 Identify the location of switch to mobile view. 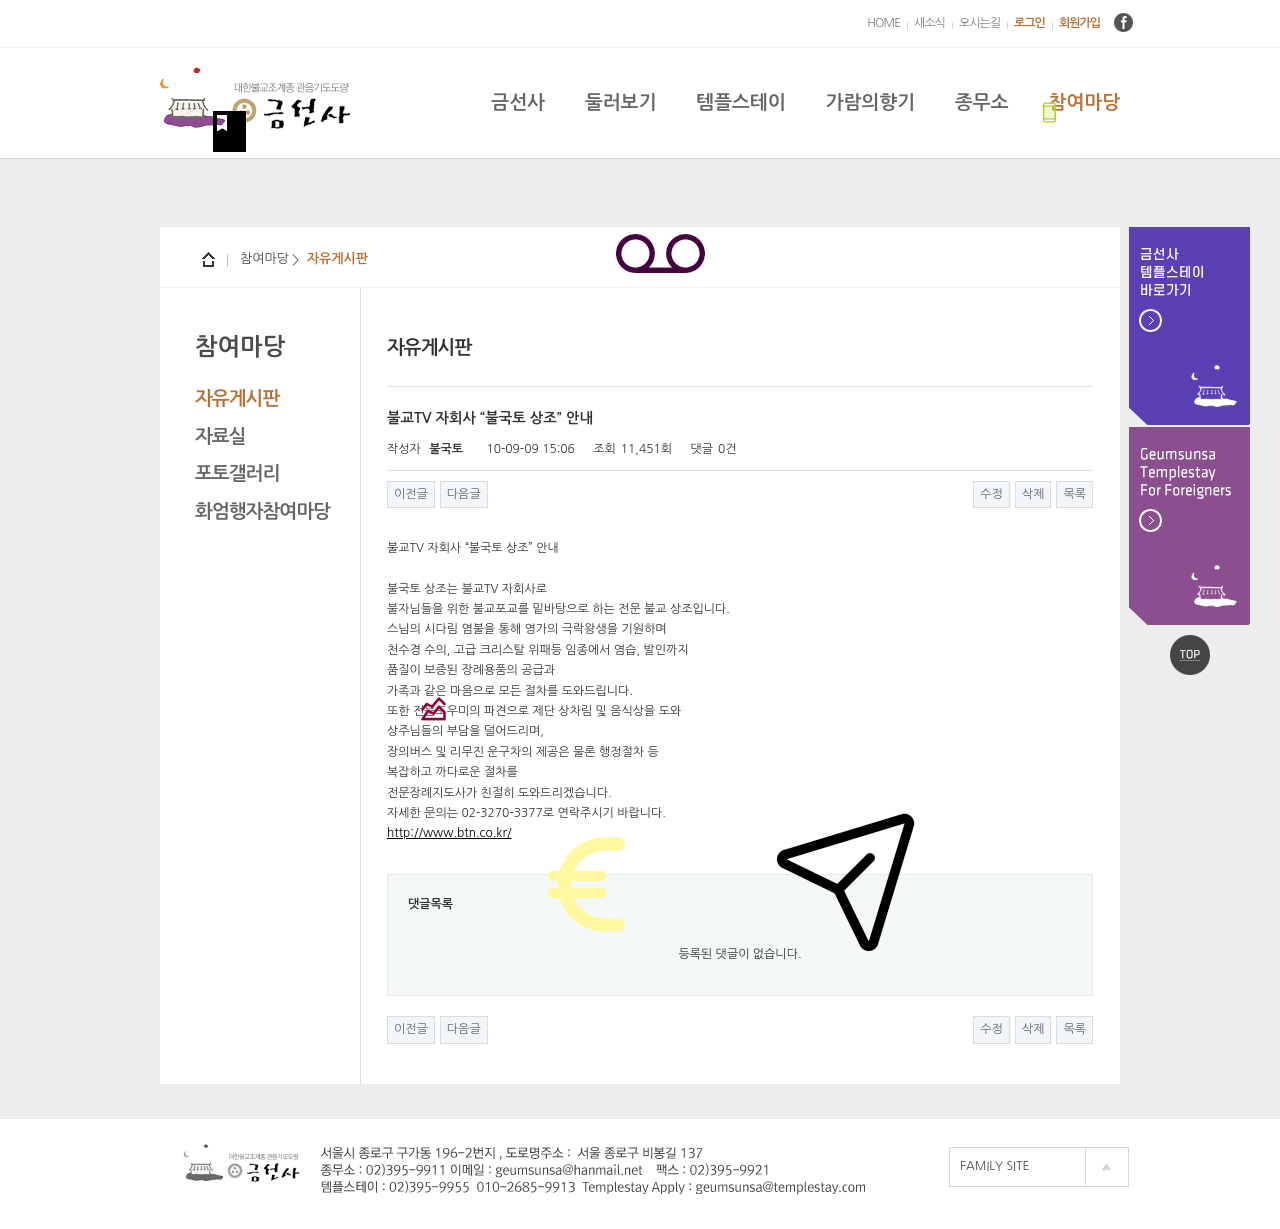
(1049, 112).